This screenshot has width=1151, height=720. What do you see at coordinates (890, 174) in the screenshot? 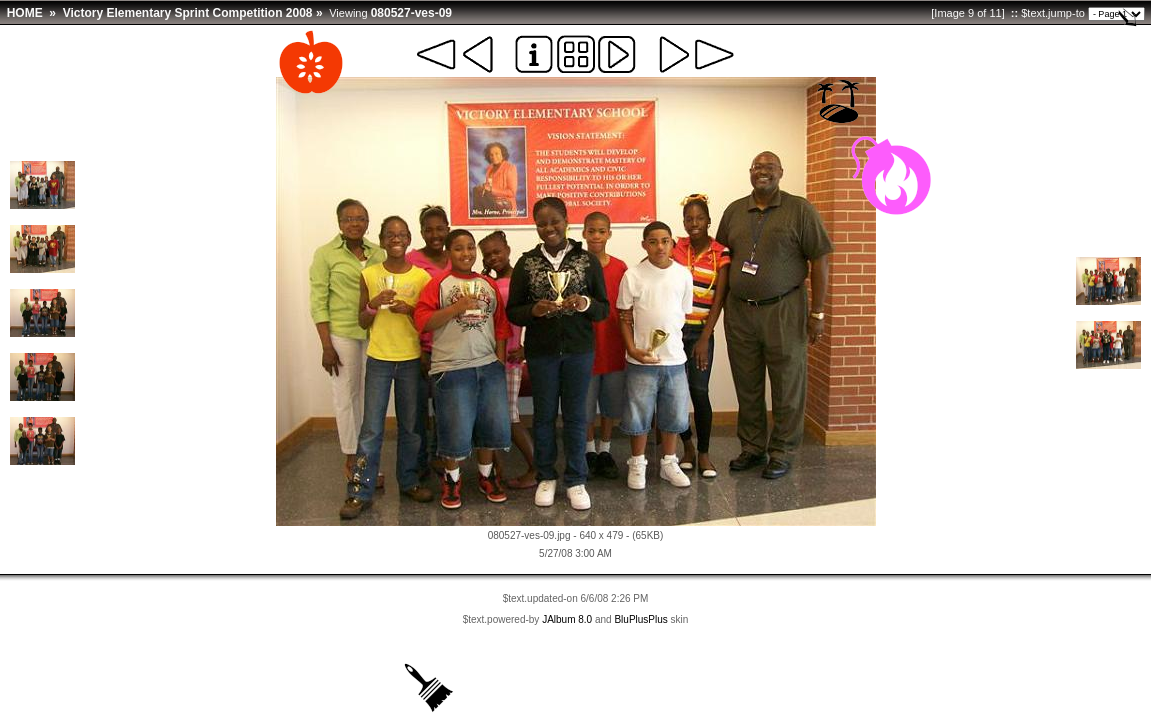
I see `use fire bomb attack or ability` at bounding box center [890, 174].